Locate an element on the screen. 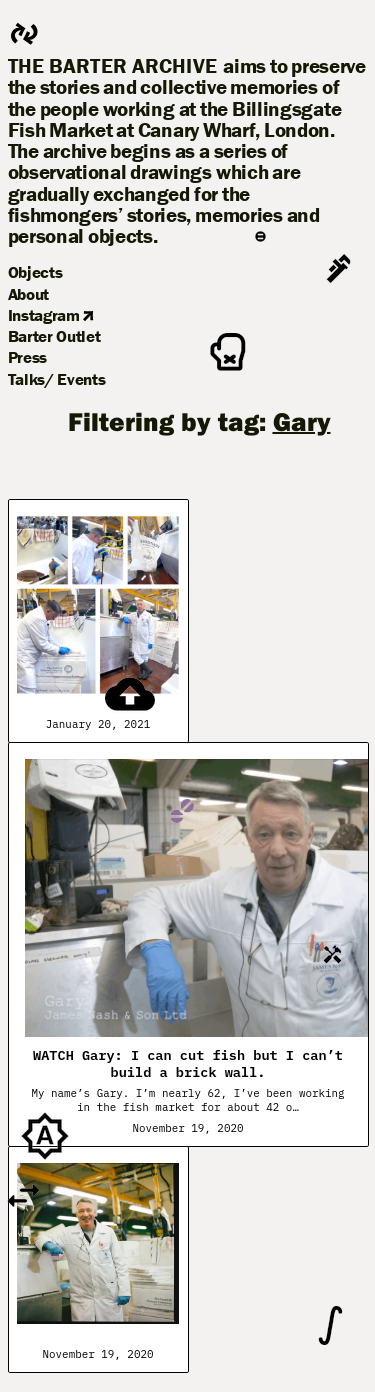 This screenshot has height=1392, width=375. swap or exchange items is located at coordinates (23, 1195).